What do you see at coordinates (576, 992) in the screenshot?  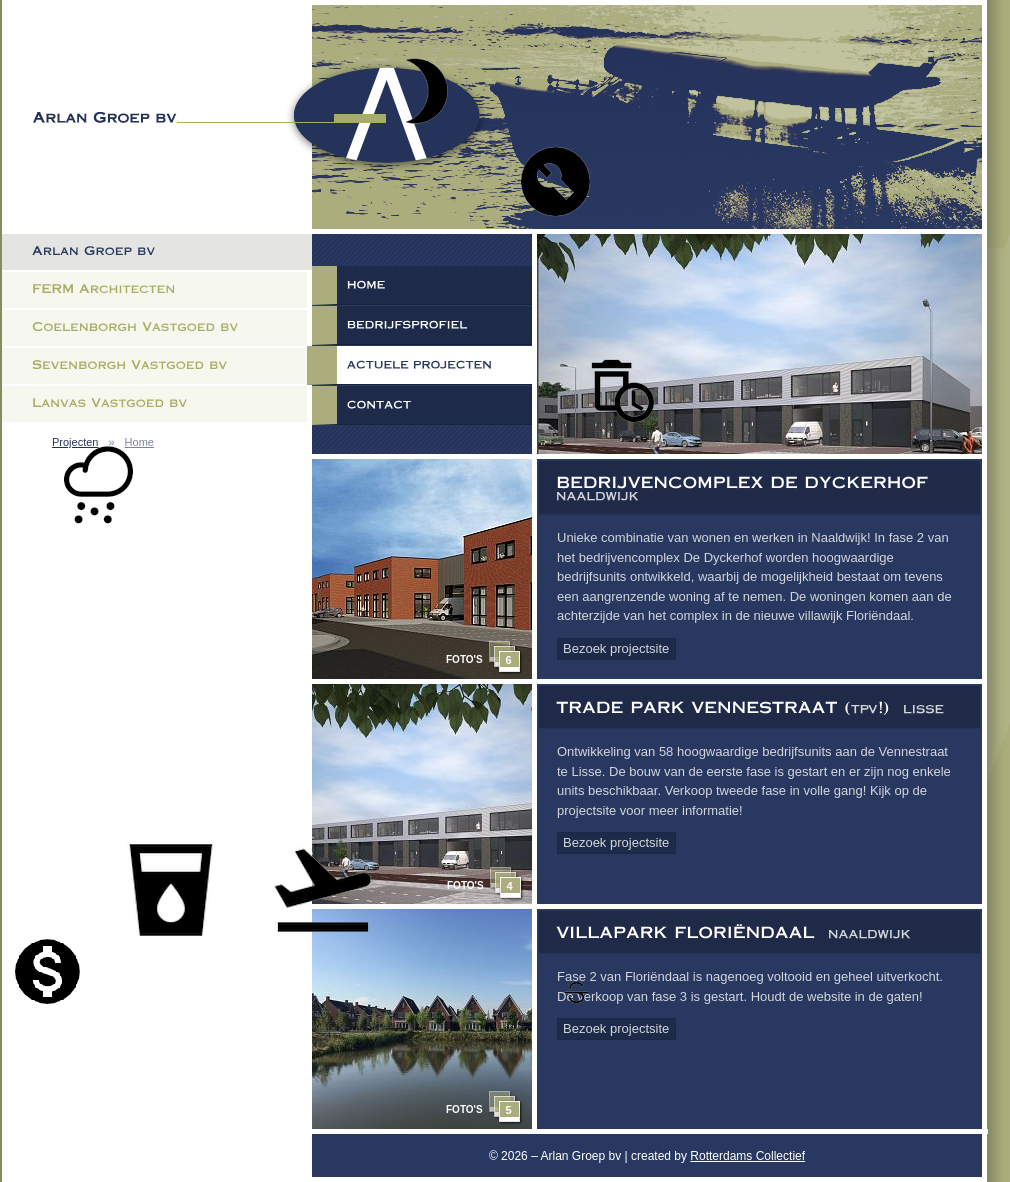 I see `apply strikethrough formatting to selected text` at bounding box center [576, 992].